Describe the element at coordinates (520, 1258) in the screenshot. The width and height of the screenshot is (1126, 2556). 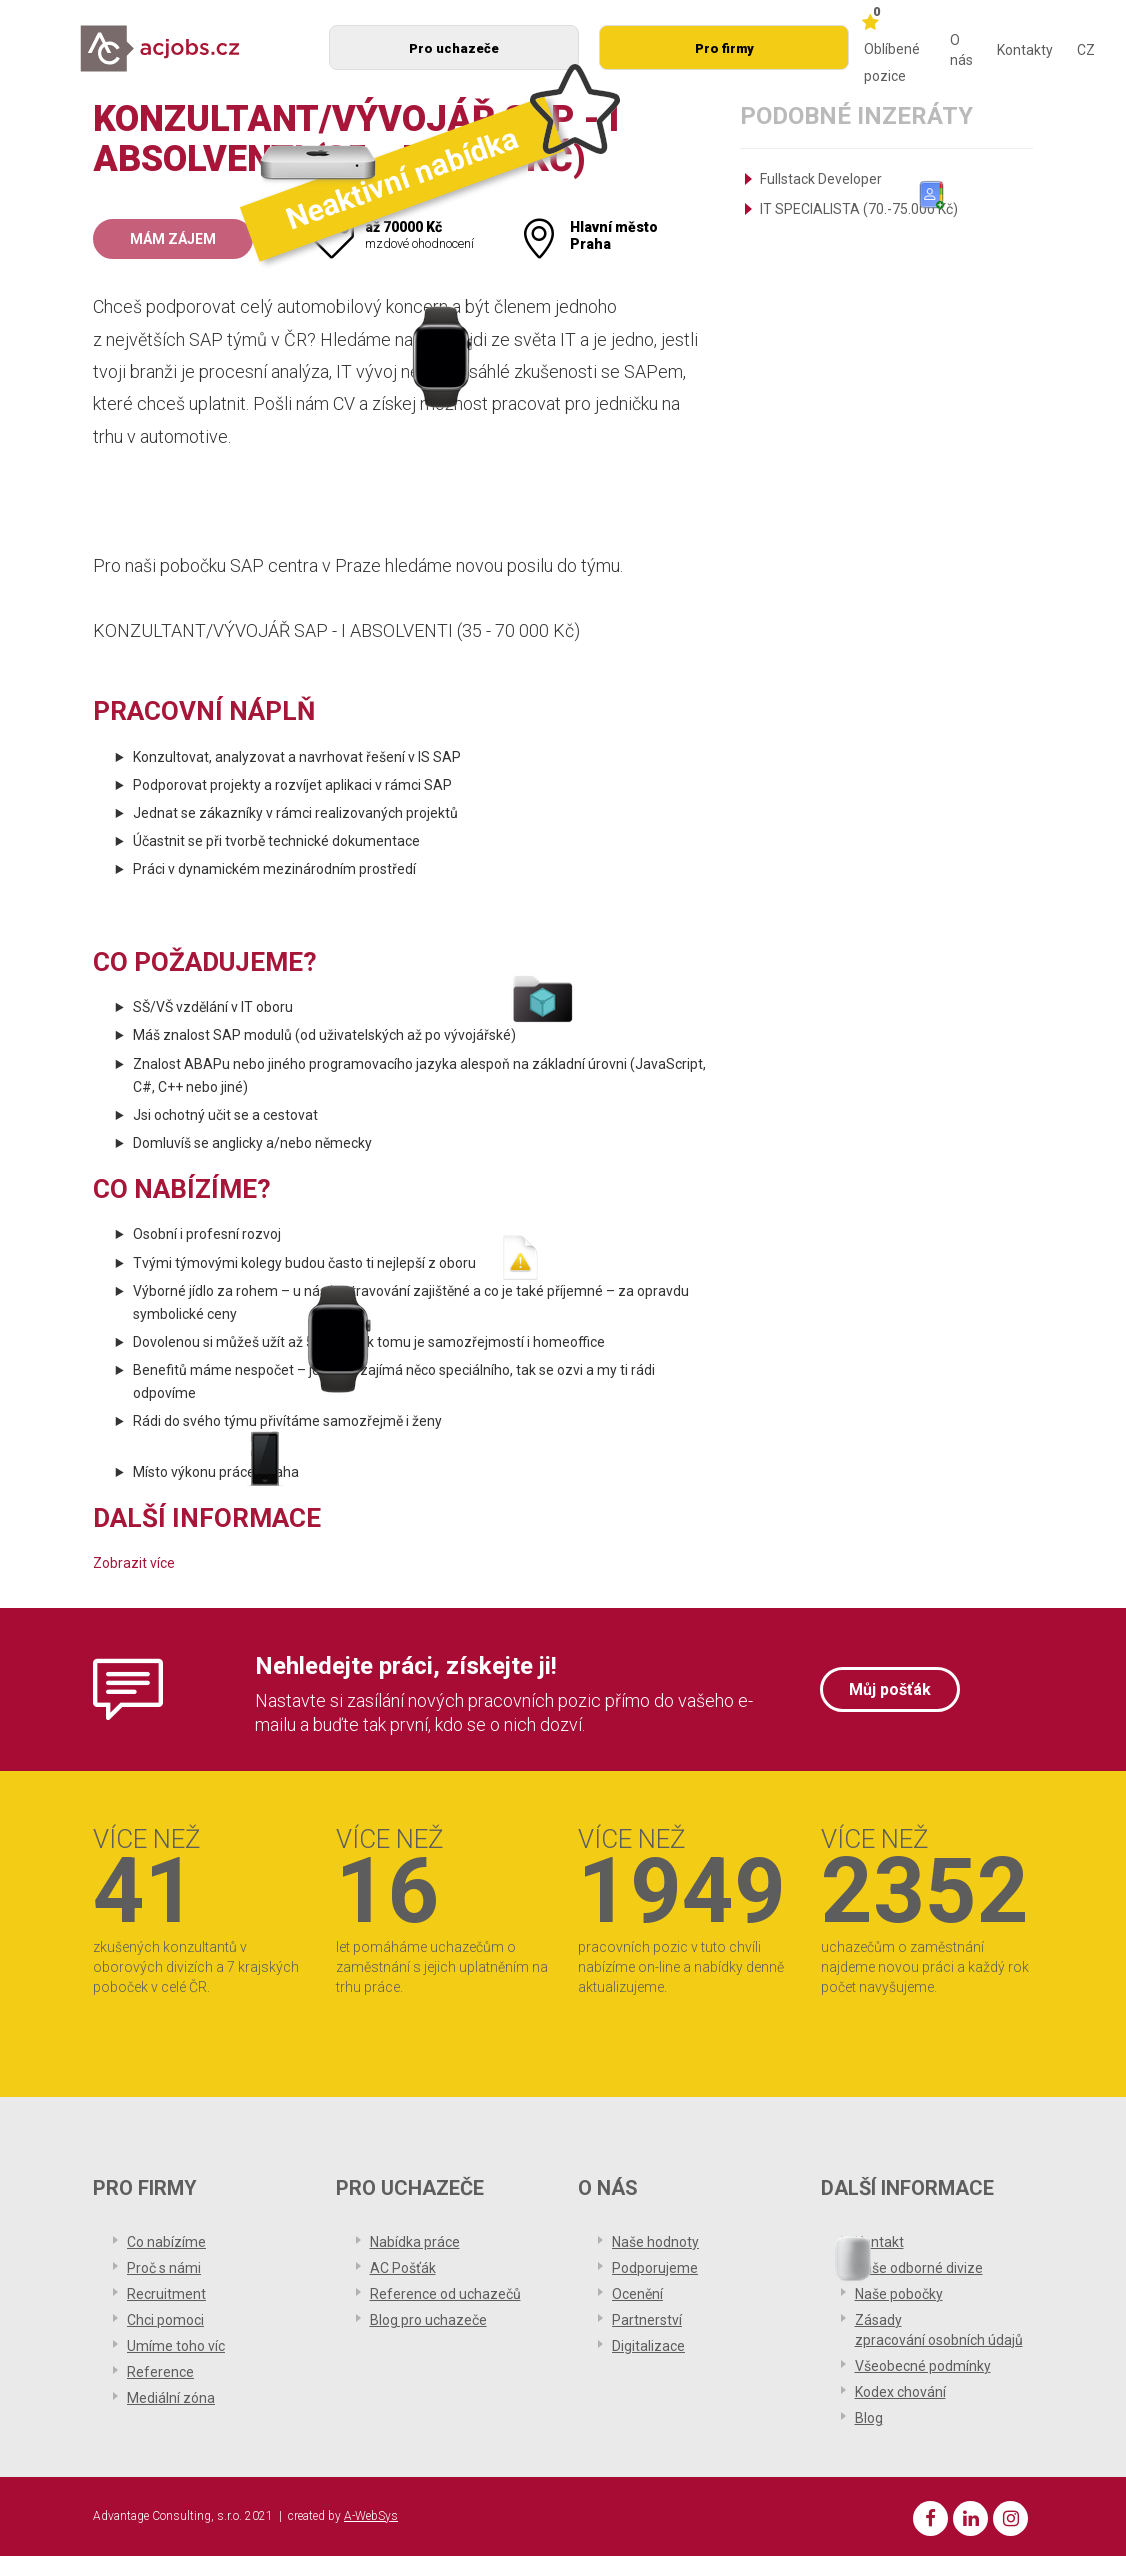
I see `report a problem or issue with a file` at that location.